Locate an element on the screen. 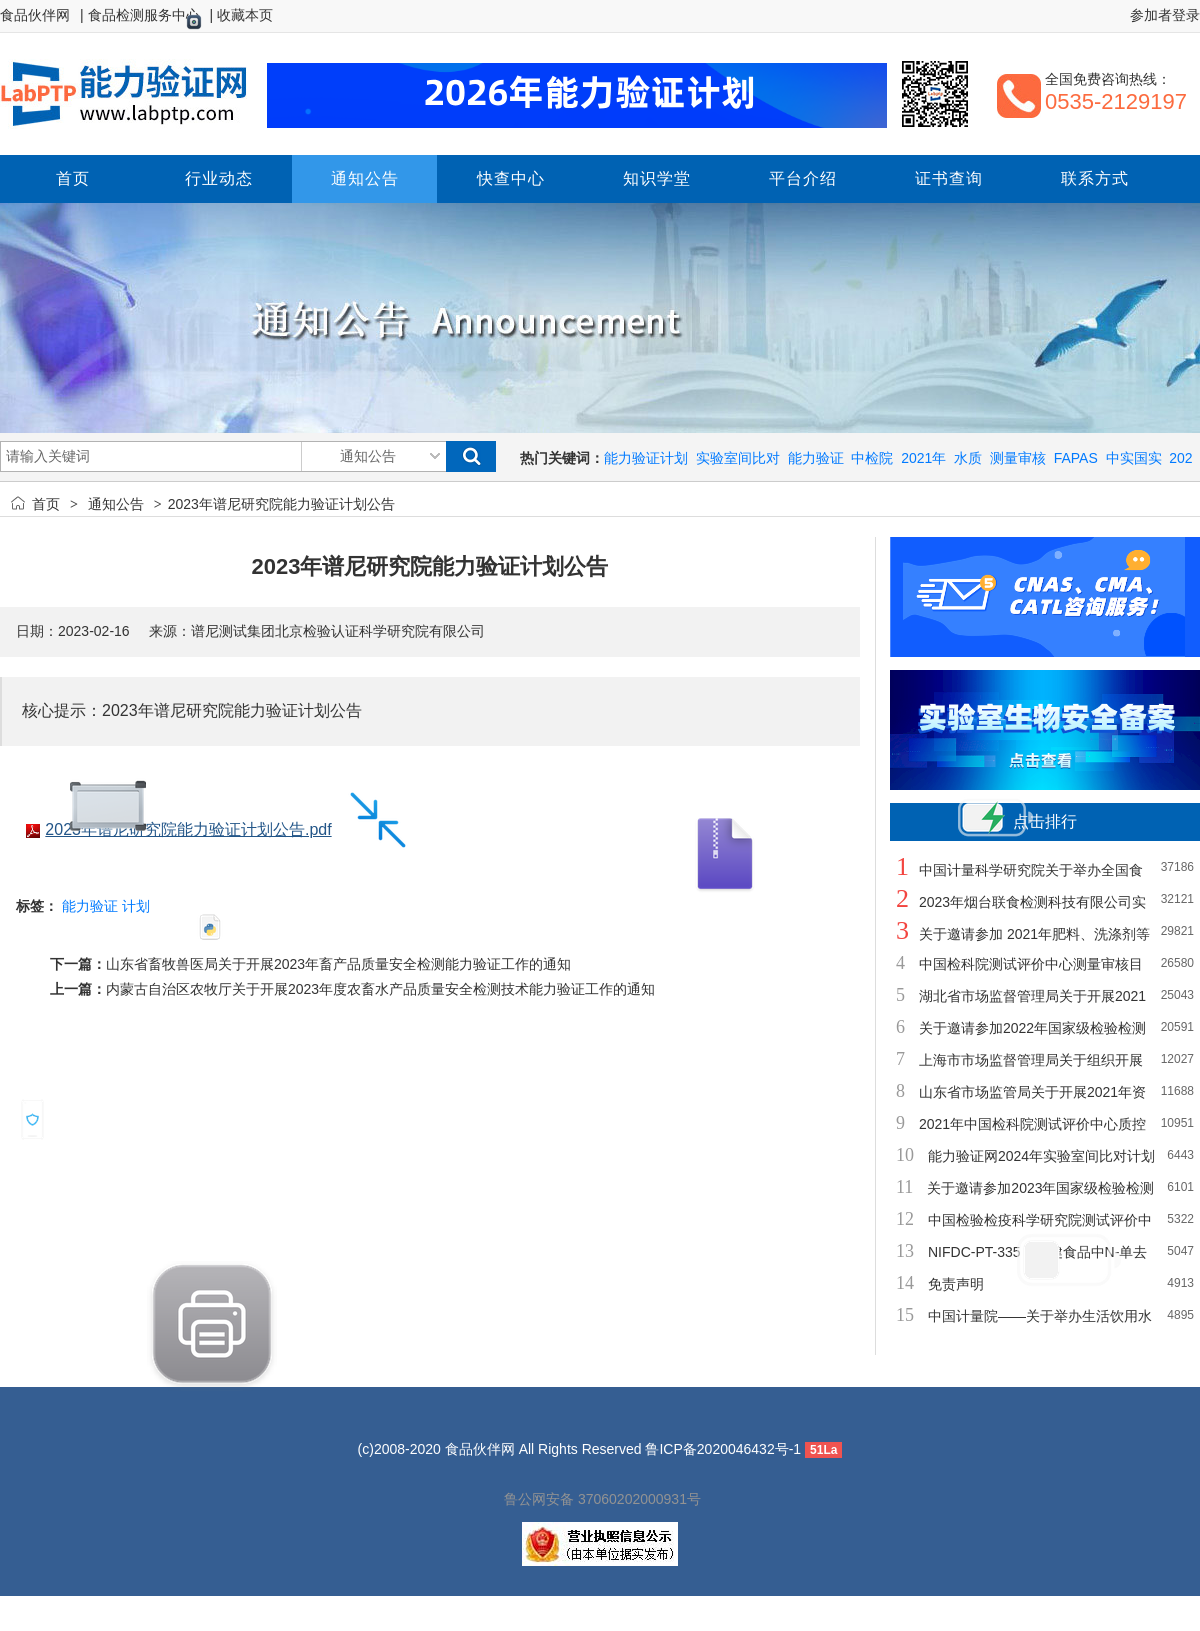 Image resolution: width=1200 pixels, height=1631 pixels. access device settings is located at coordinates (108, 807).